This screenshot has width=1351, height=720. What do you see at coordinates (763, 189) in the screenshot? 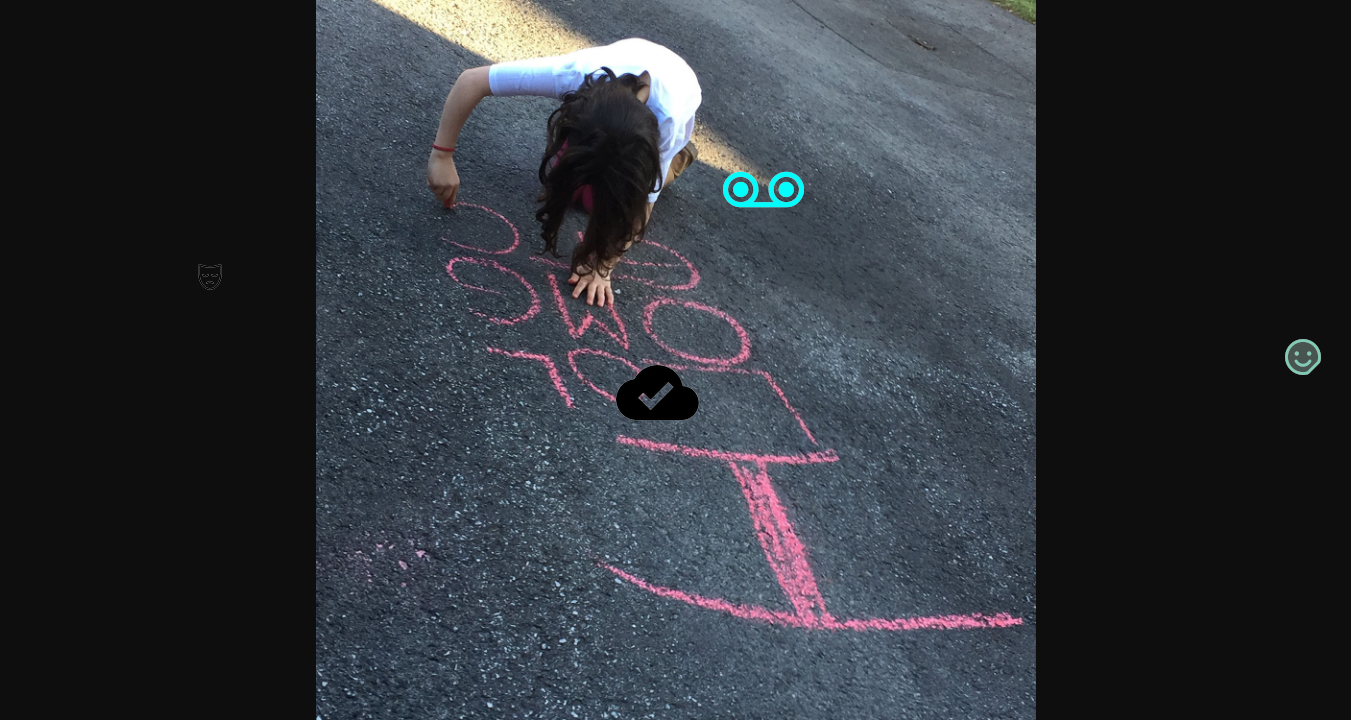
I see `access voicemail messages` at bounding box center [763, 189].